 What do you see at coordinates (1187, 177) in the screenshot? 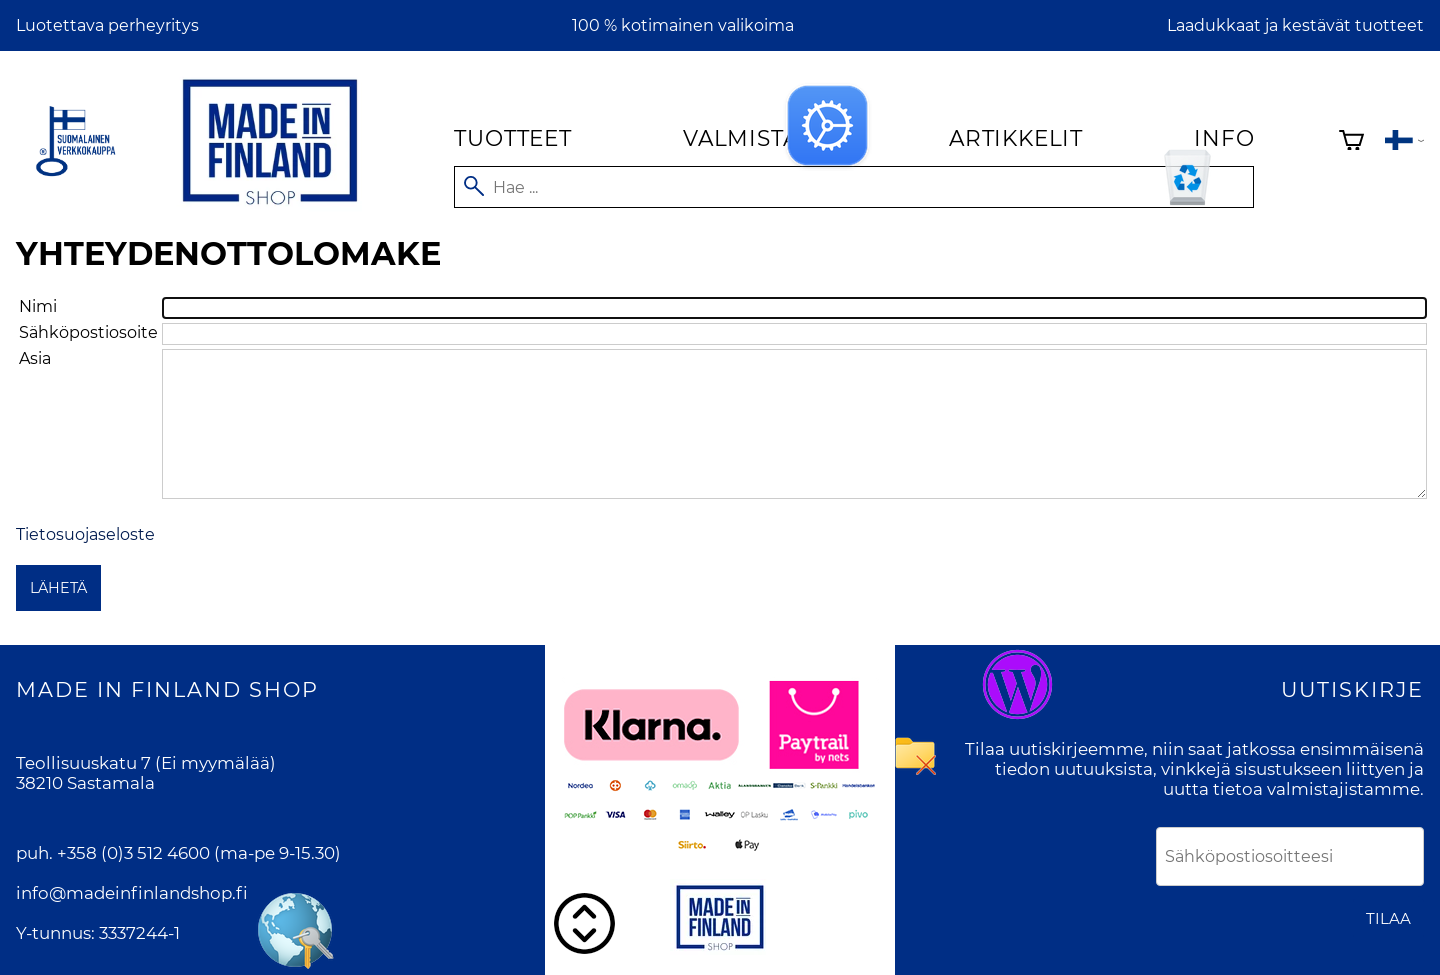
I see `empty recycle bin with no deleted items` at bounding box center [1187, 177].